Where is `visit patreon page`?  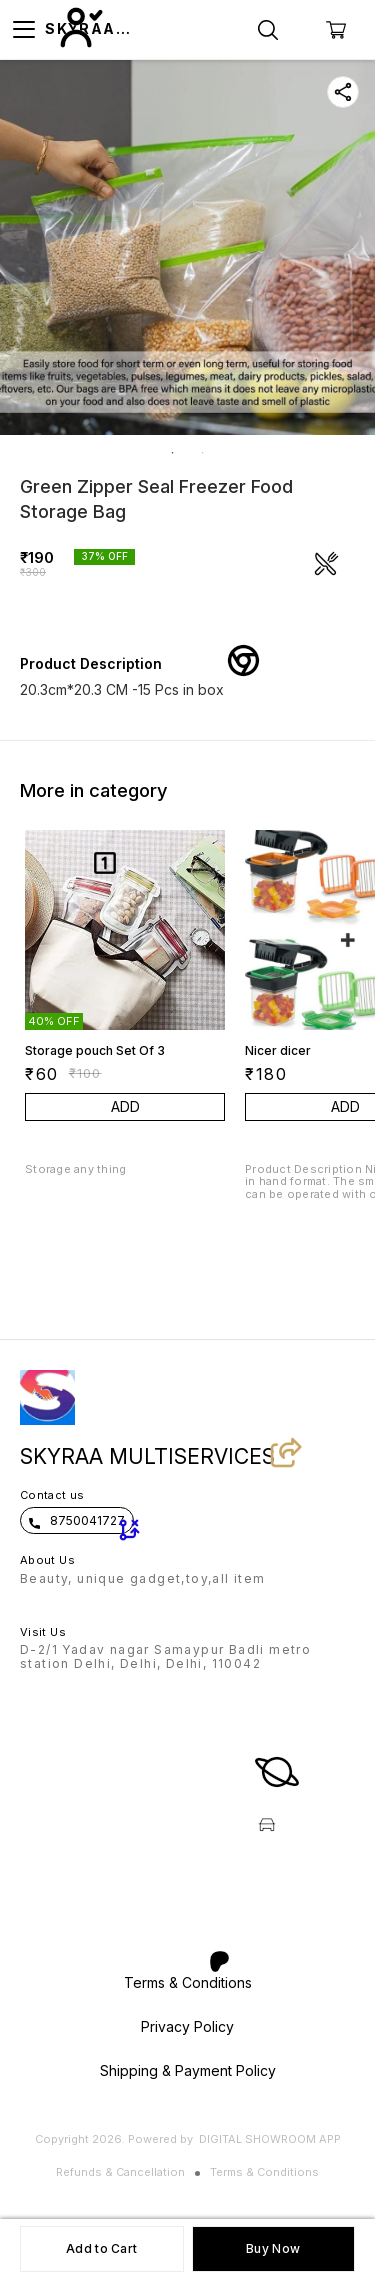
visit patreon page is located at coordinates (219, 1961).